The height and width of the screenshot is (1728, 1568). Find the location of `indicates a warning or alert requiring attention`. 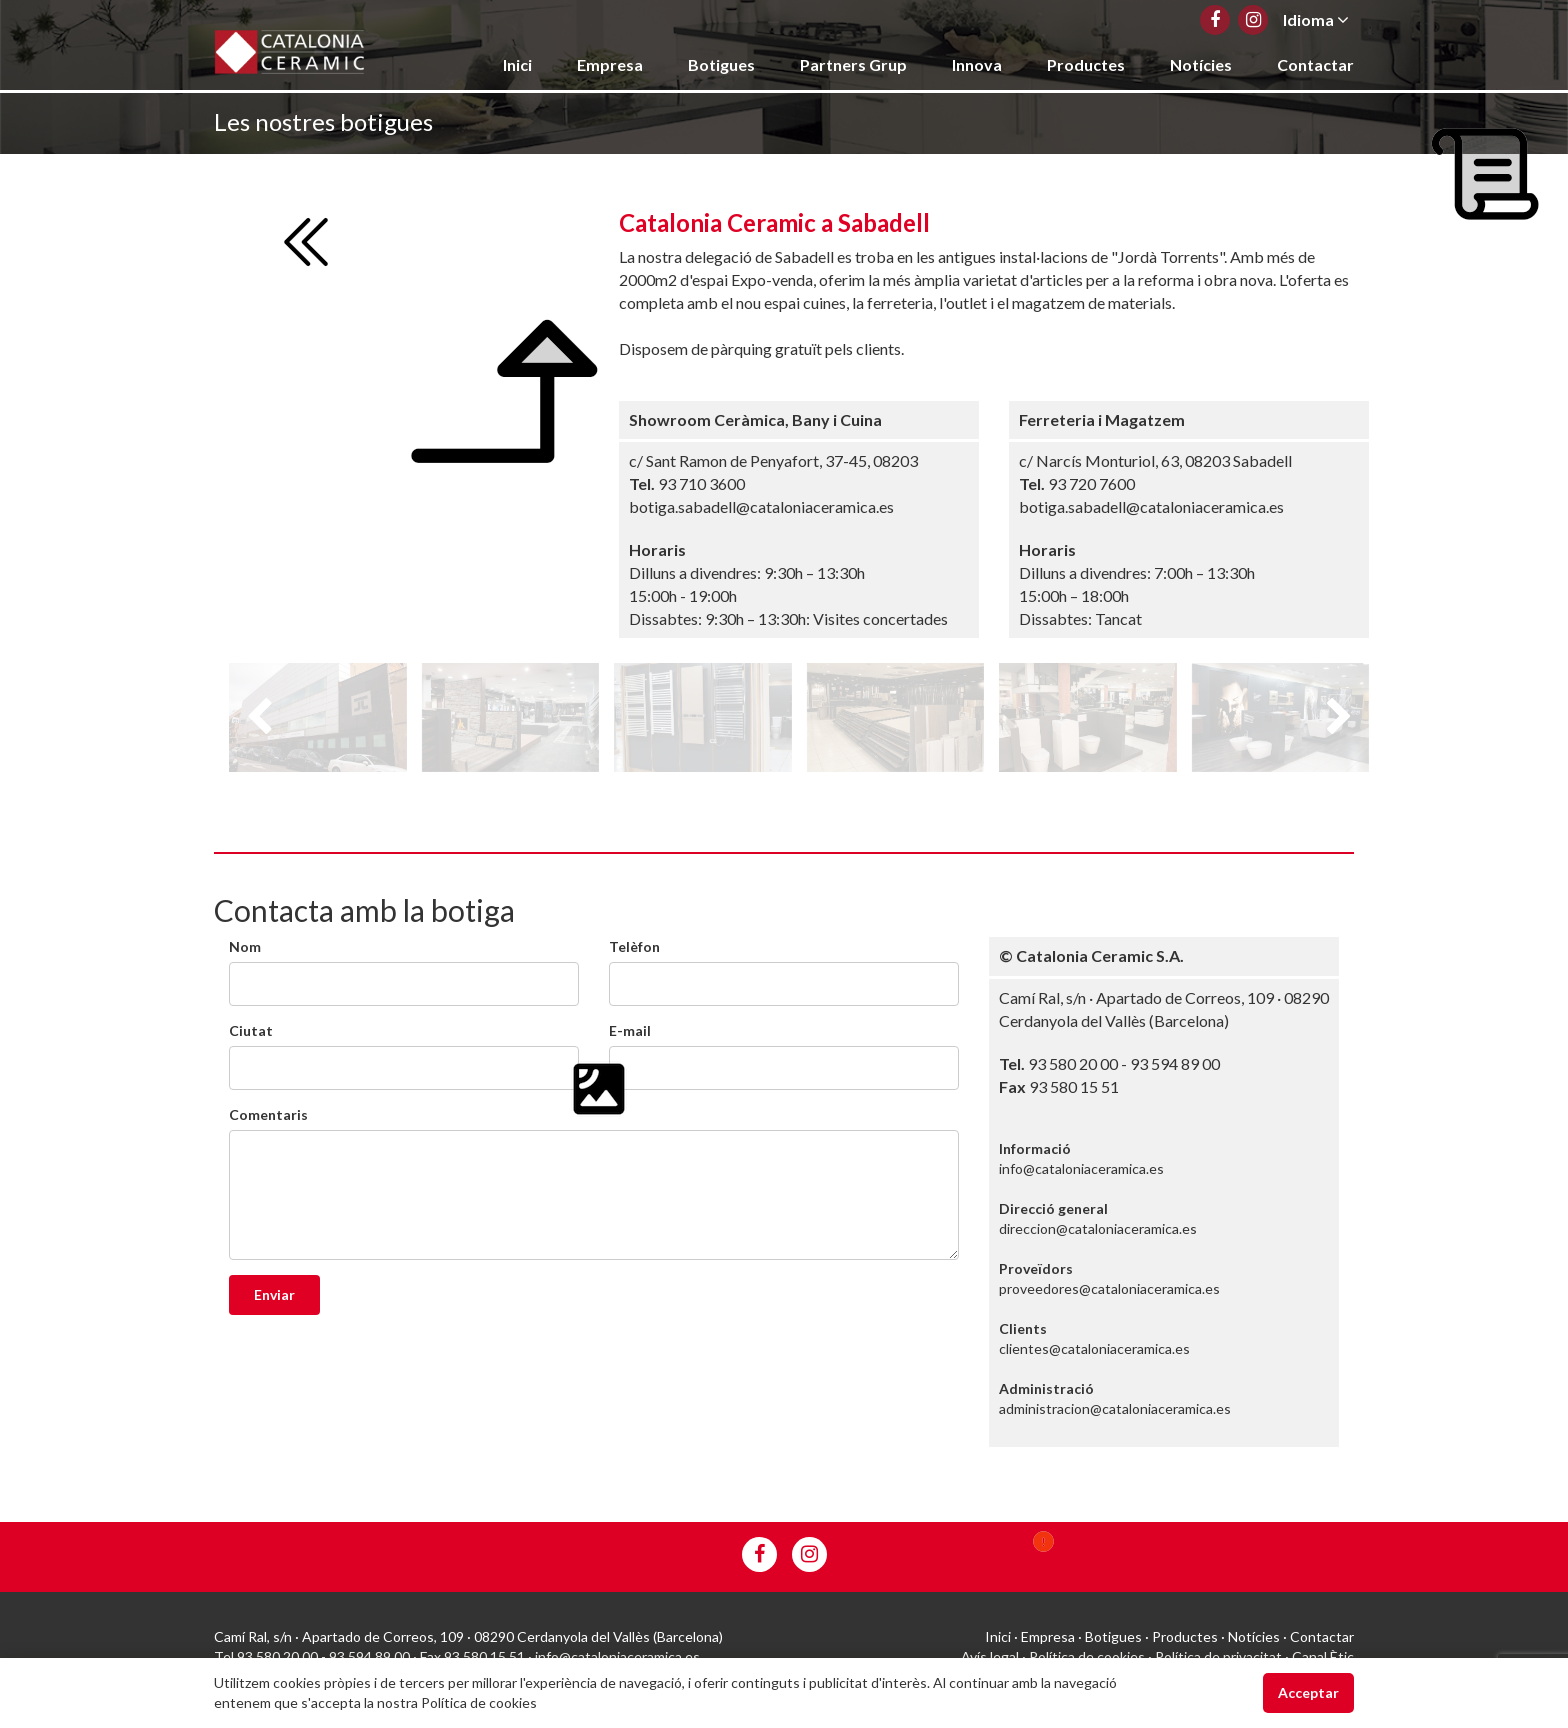

indicates a warning or alert requiring attention is located at coordinates (1043, 1541).